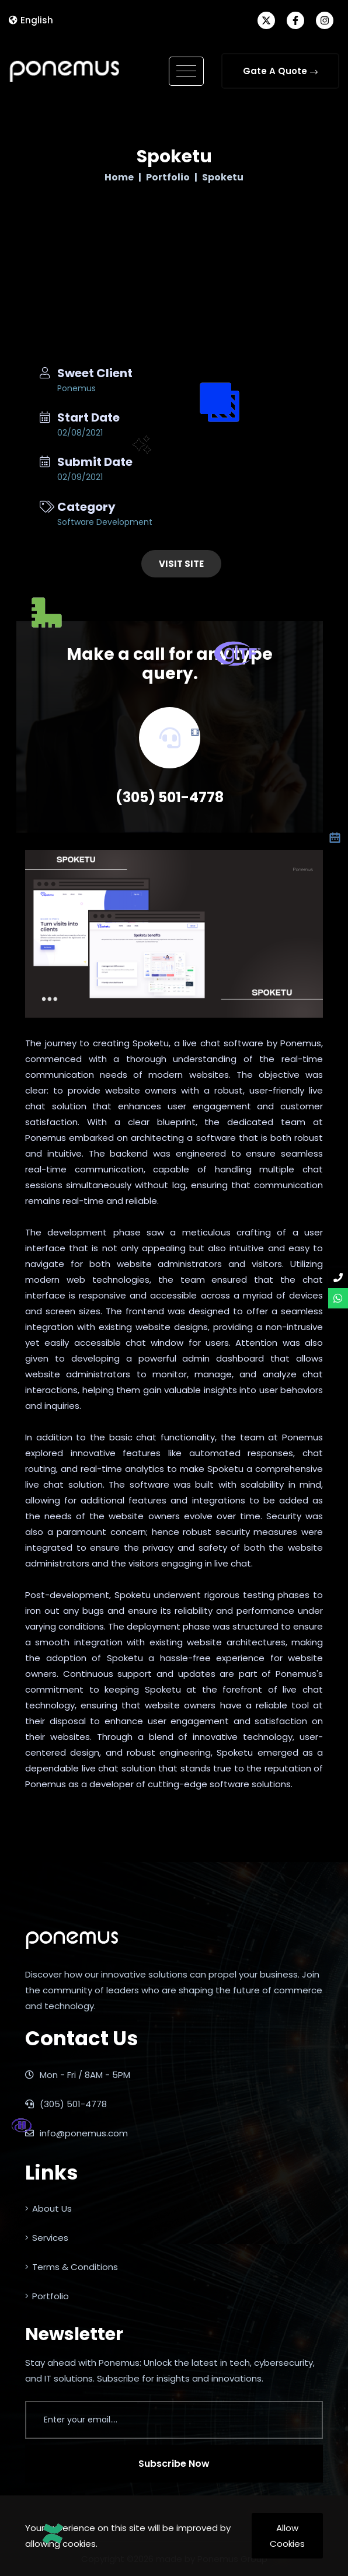 Image resolution: width=348 pixels, height=2576 pixels. Describe the element at coordinates (335, 838) in the screenshot. I see `view calendar or schedule` at that location.